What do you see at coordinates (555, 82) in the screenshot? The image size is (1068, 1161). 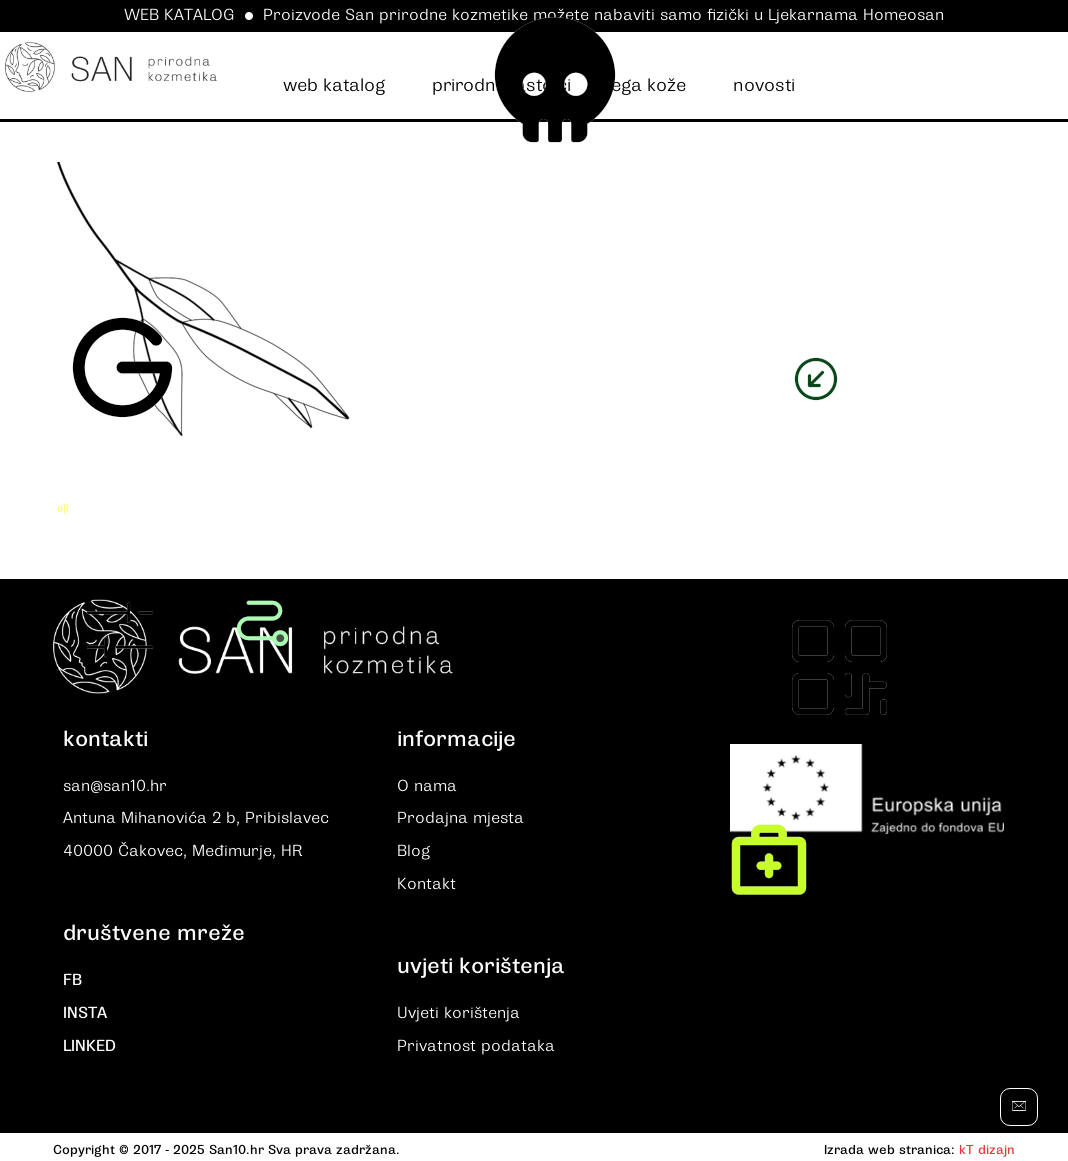 I see `indicates dangerous or harmful content` at bounding box center [555, 82].